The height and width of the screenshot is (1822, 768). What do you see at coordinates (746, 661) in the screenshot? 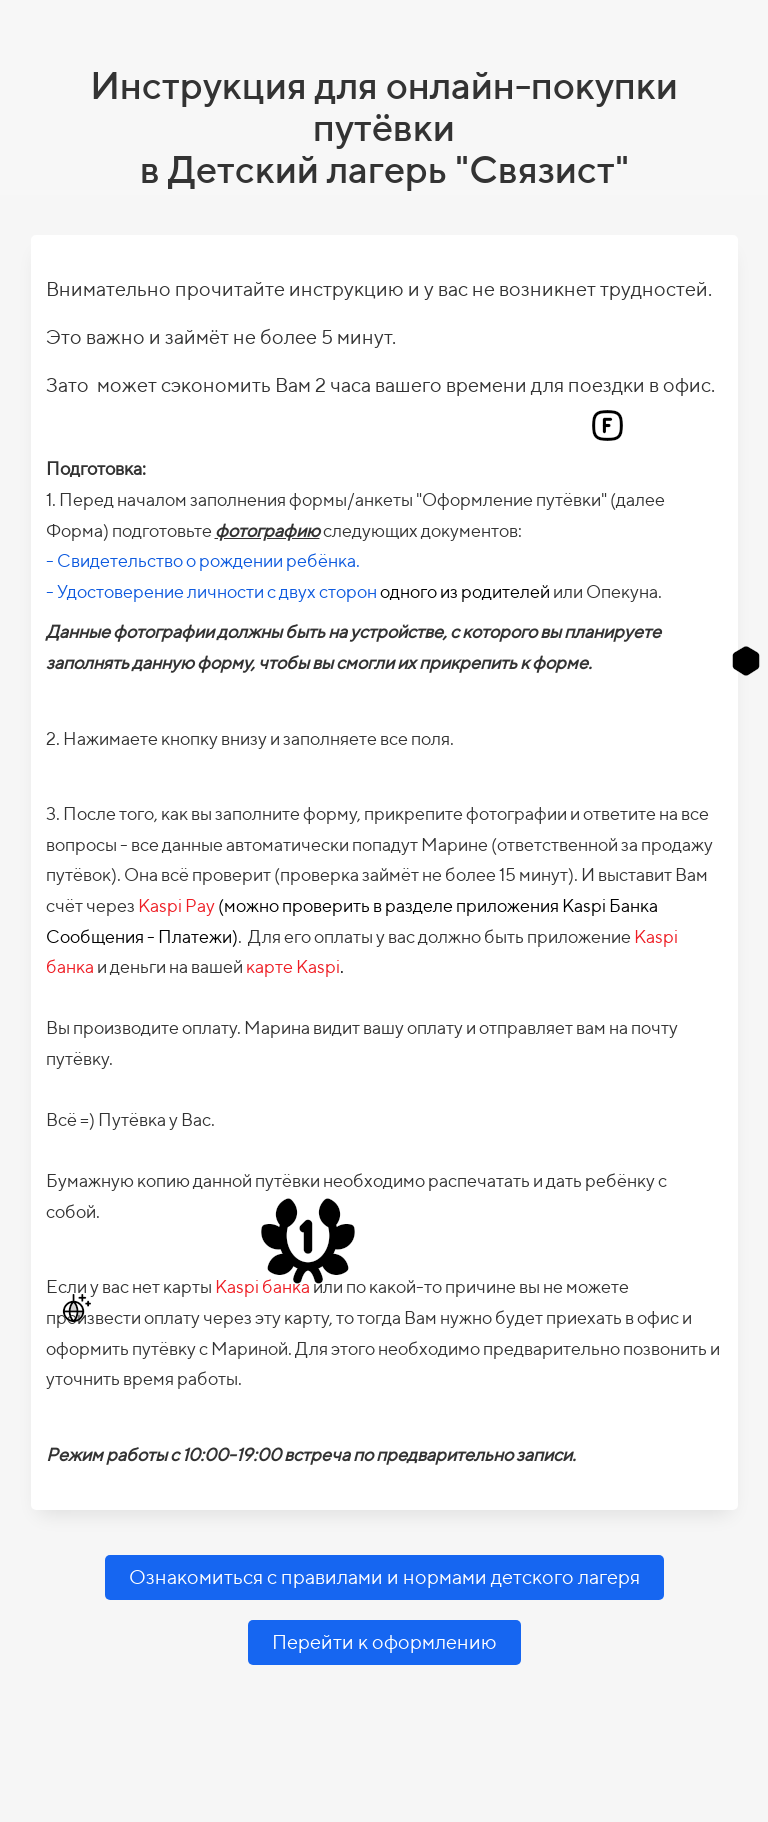
I see `indicates a selected or active state` at bounding box center [746, 661].